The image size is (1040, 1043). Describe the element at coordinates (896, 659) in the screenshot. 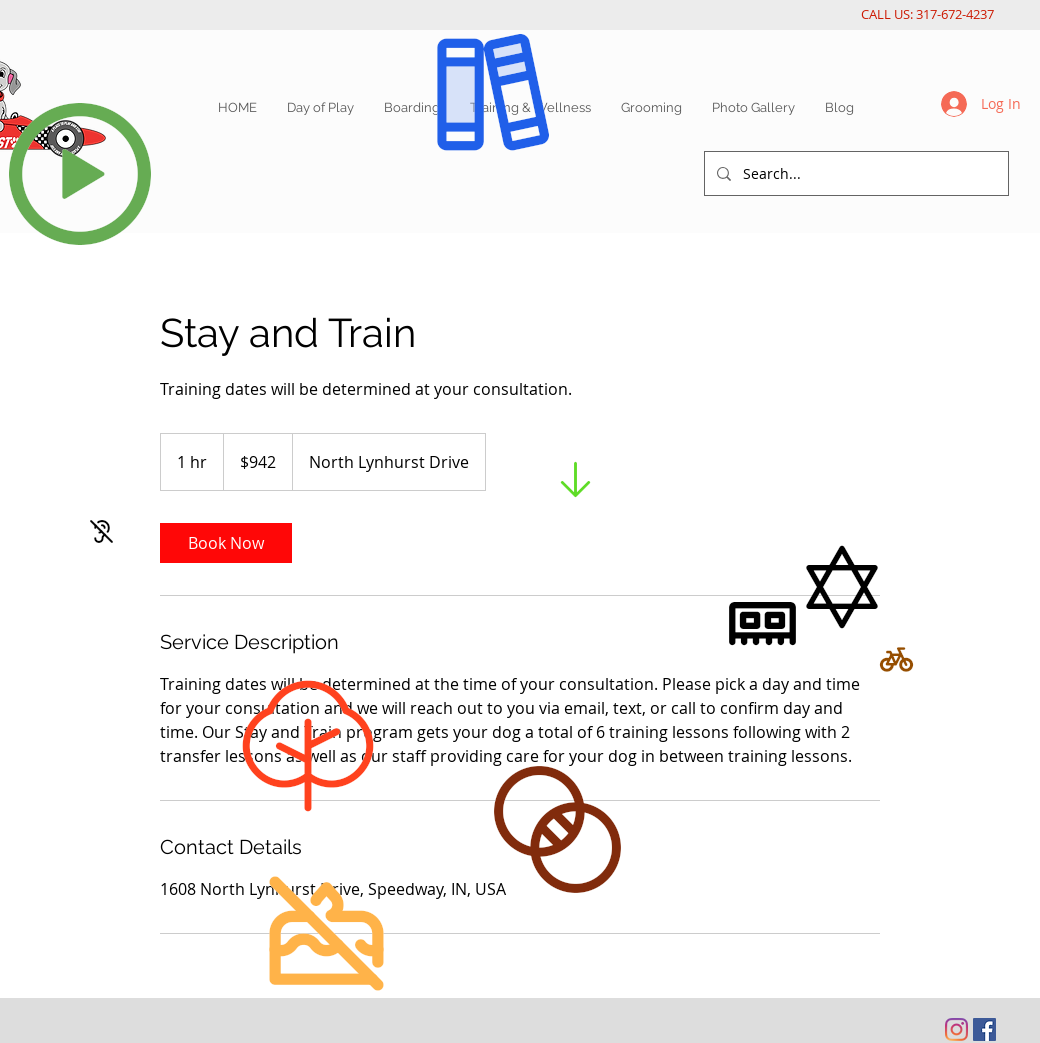

I see `access bike rental or cycling options` at that location.